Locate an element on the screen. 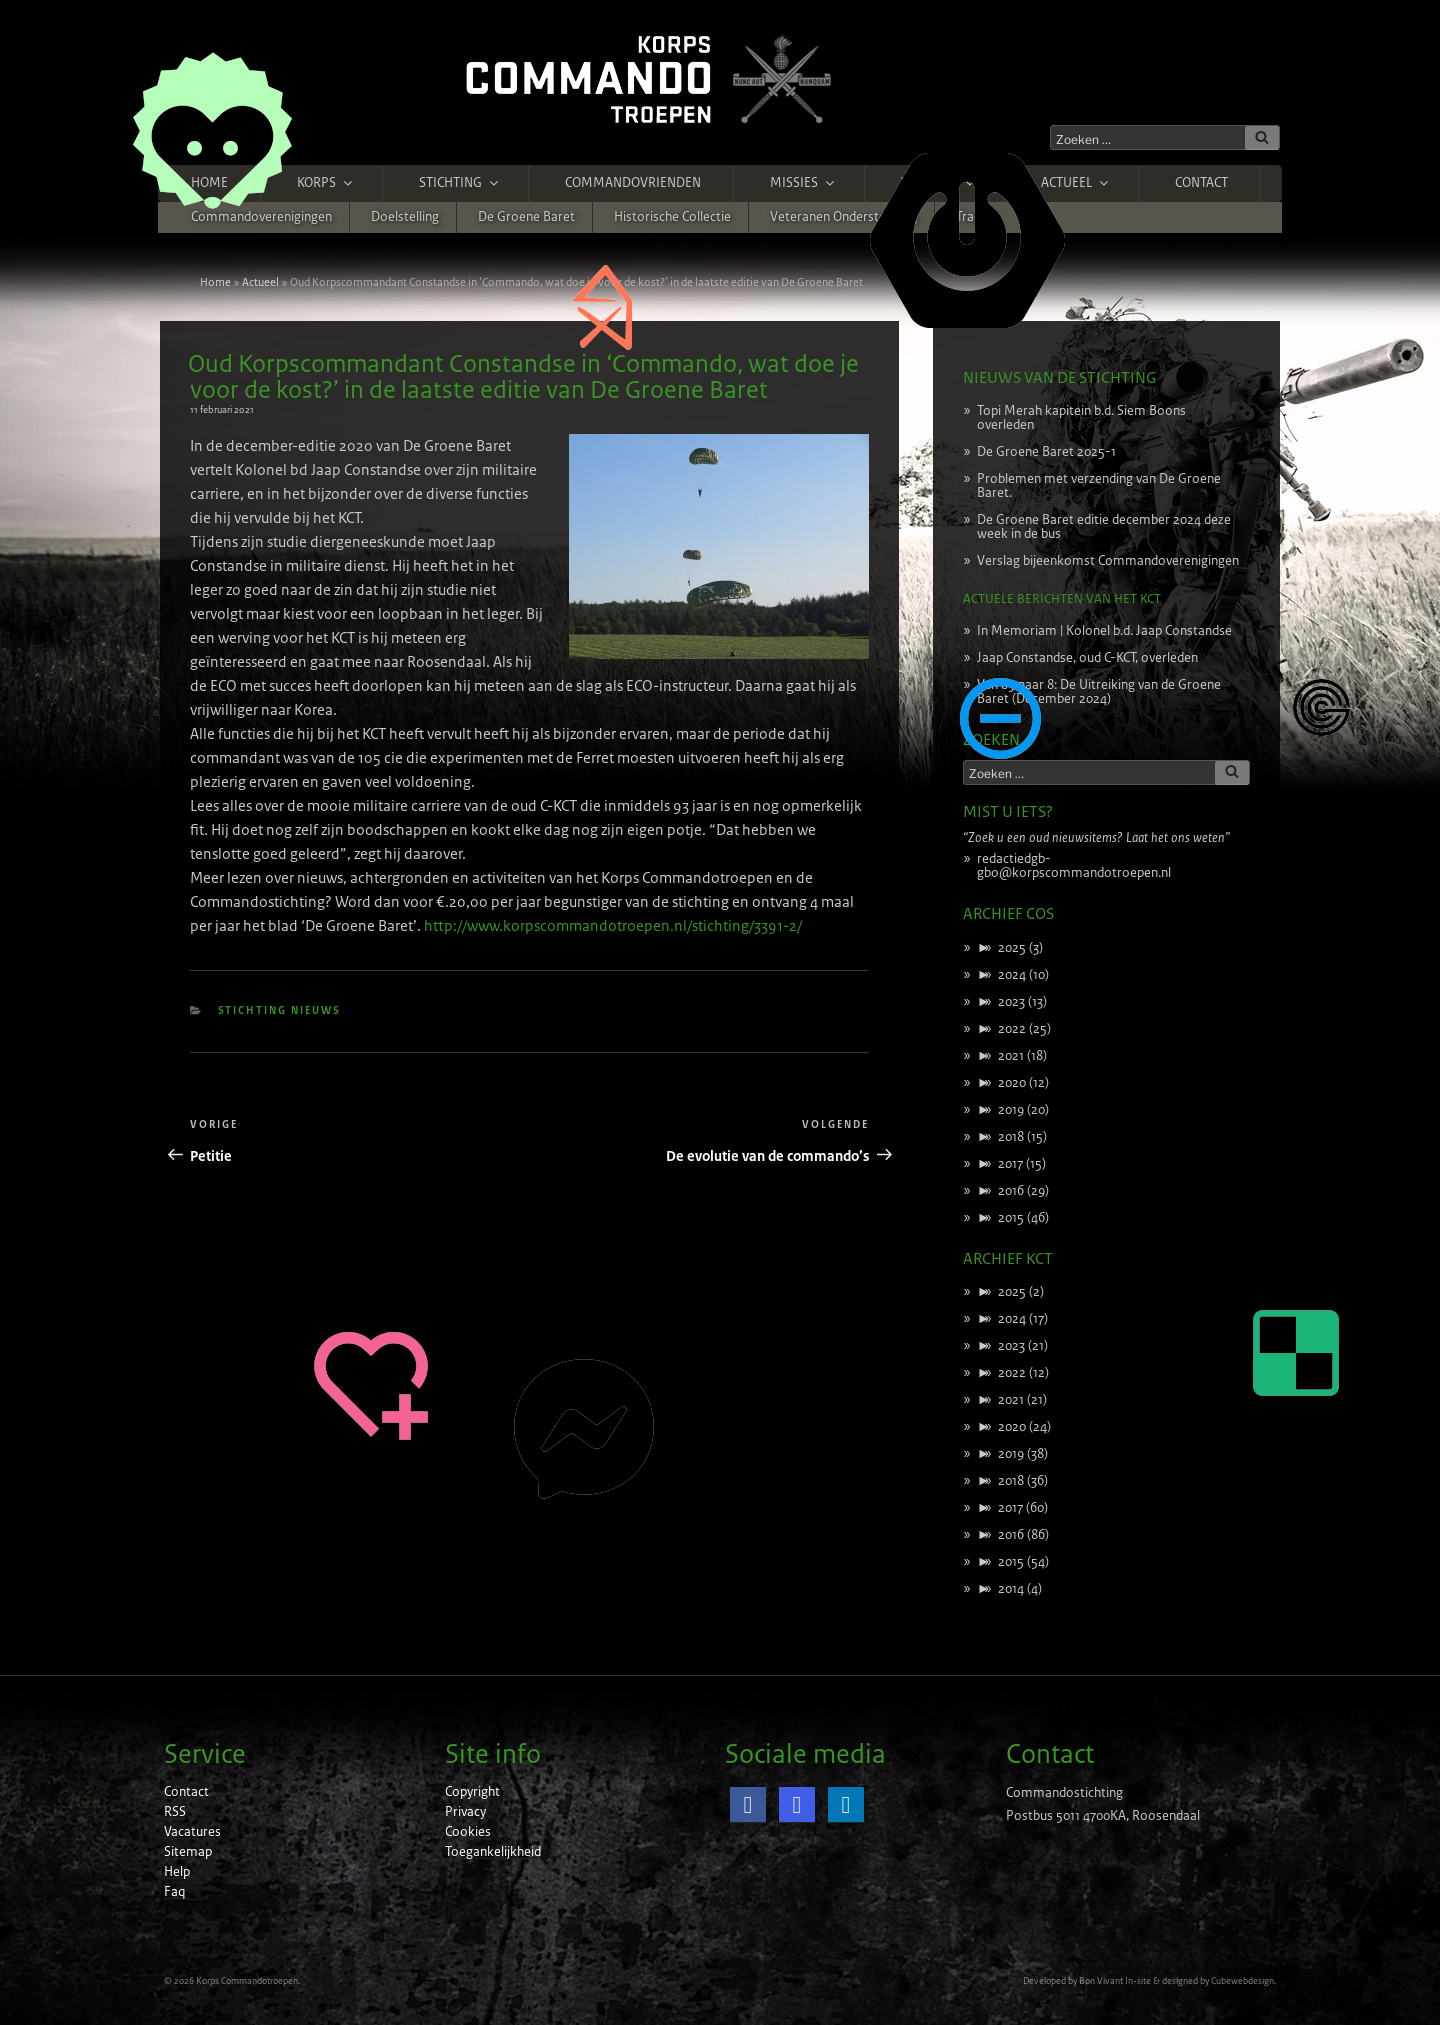  open Facebook Messenger is located at coordinates (584, 1429).